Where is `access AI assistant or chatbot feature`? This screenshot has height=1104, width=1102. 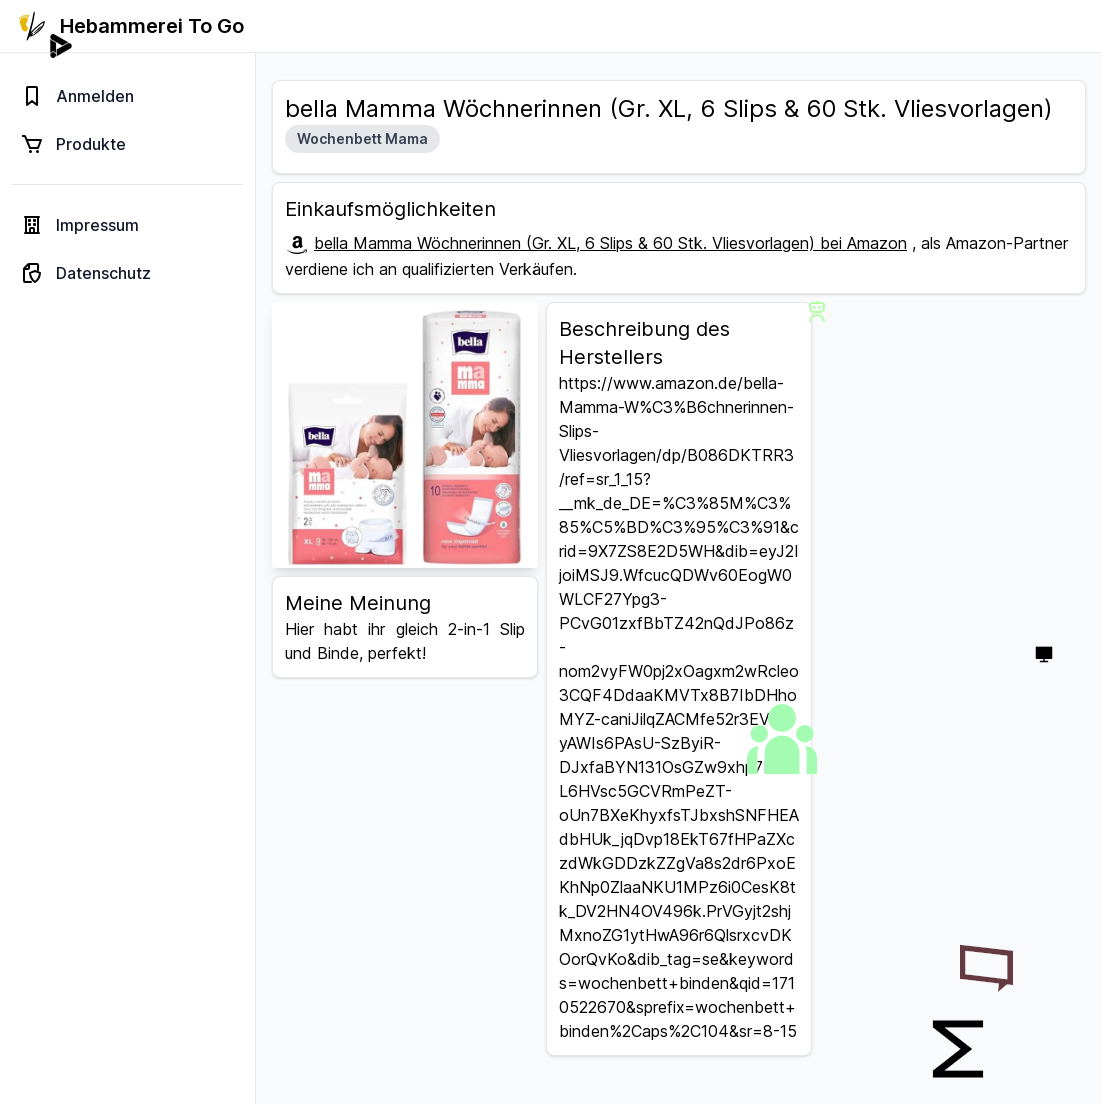 access AI assistant or chatbot feature is located at coordinates (817, 312).